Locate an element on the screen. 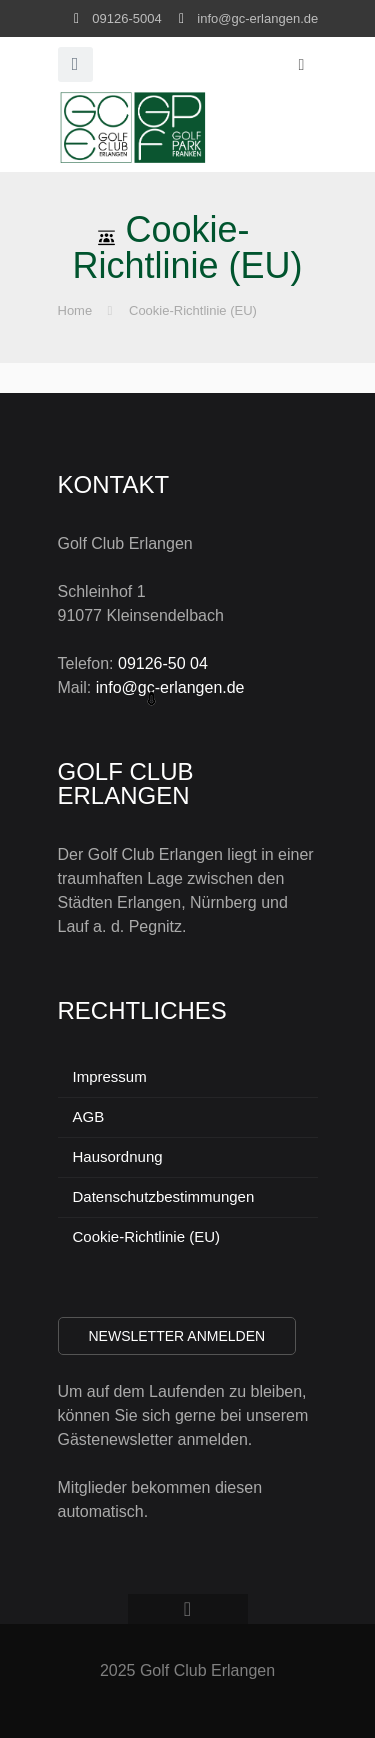  indicates high temperature reading is located at coordinates (151, 698).